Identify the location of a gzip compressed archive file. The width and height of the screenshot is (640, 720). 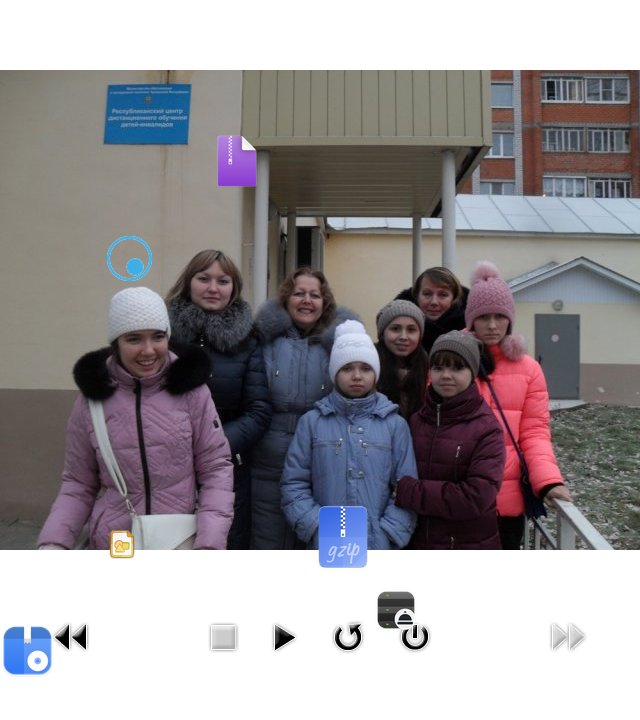
(343, 537).